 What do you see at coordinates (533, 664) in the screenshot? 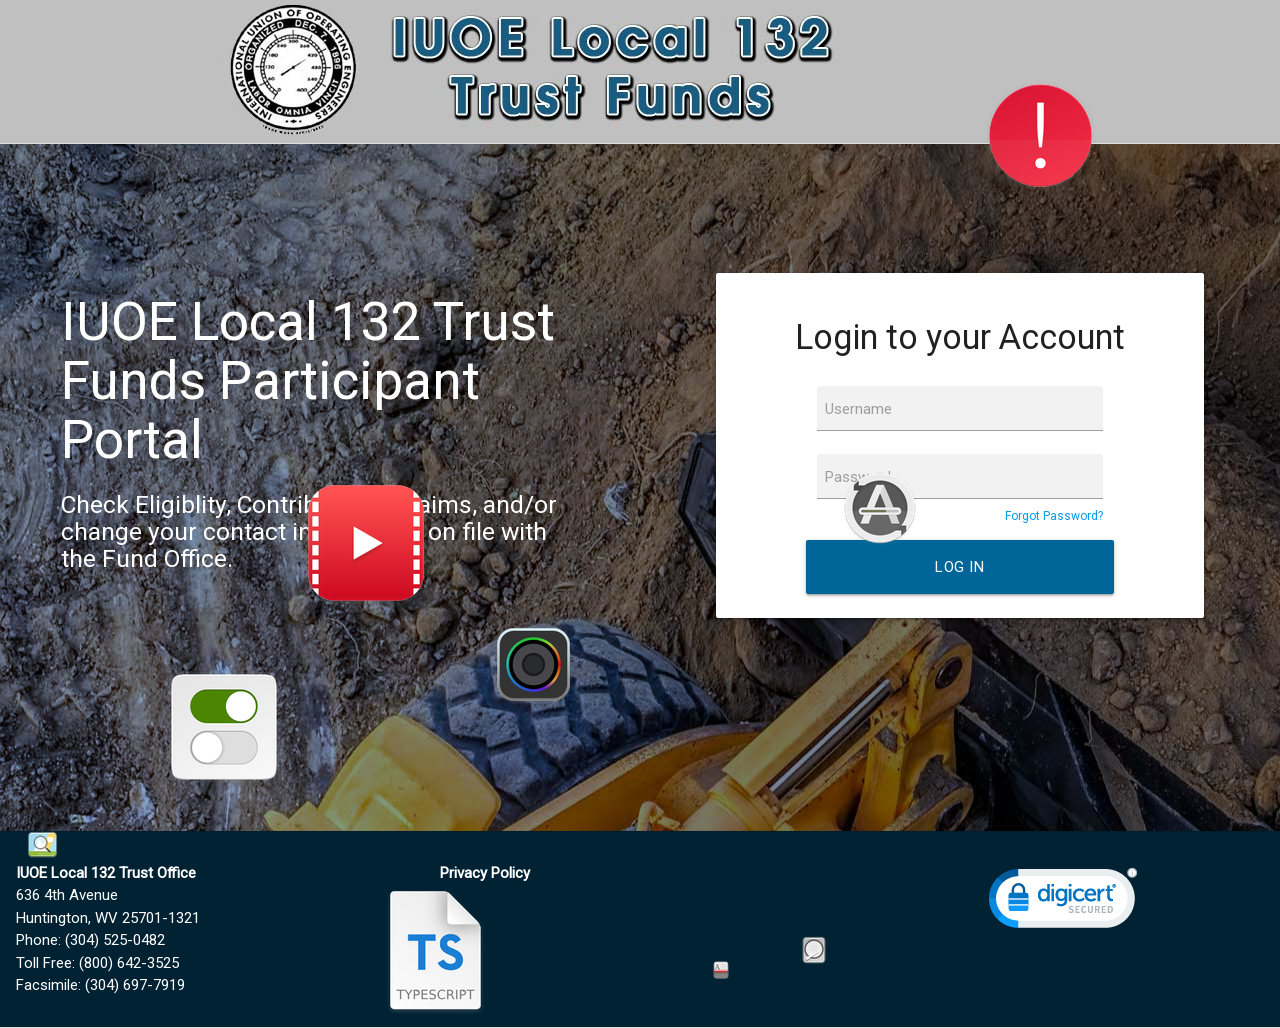
I see `open DaVinci Resolve color grading panels` at bounding box center [533, 664].